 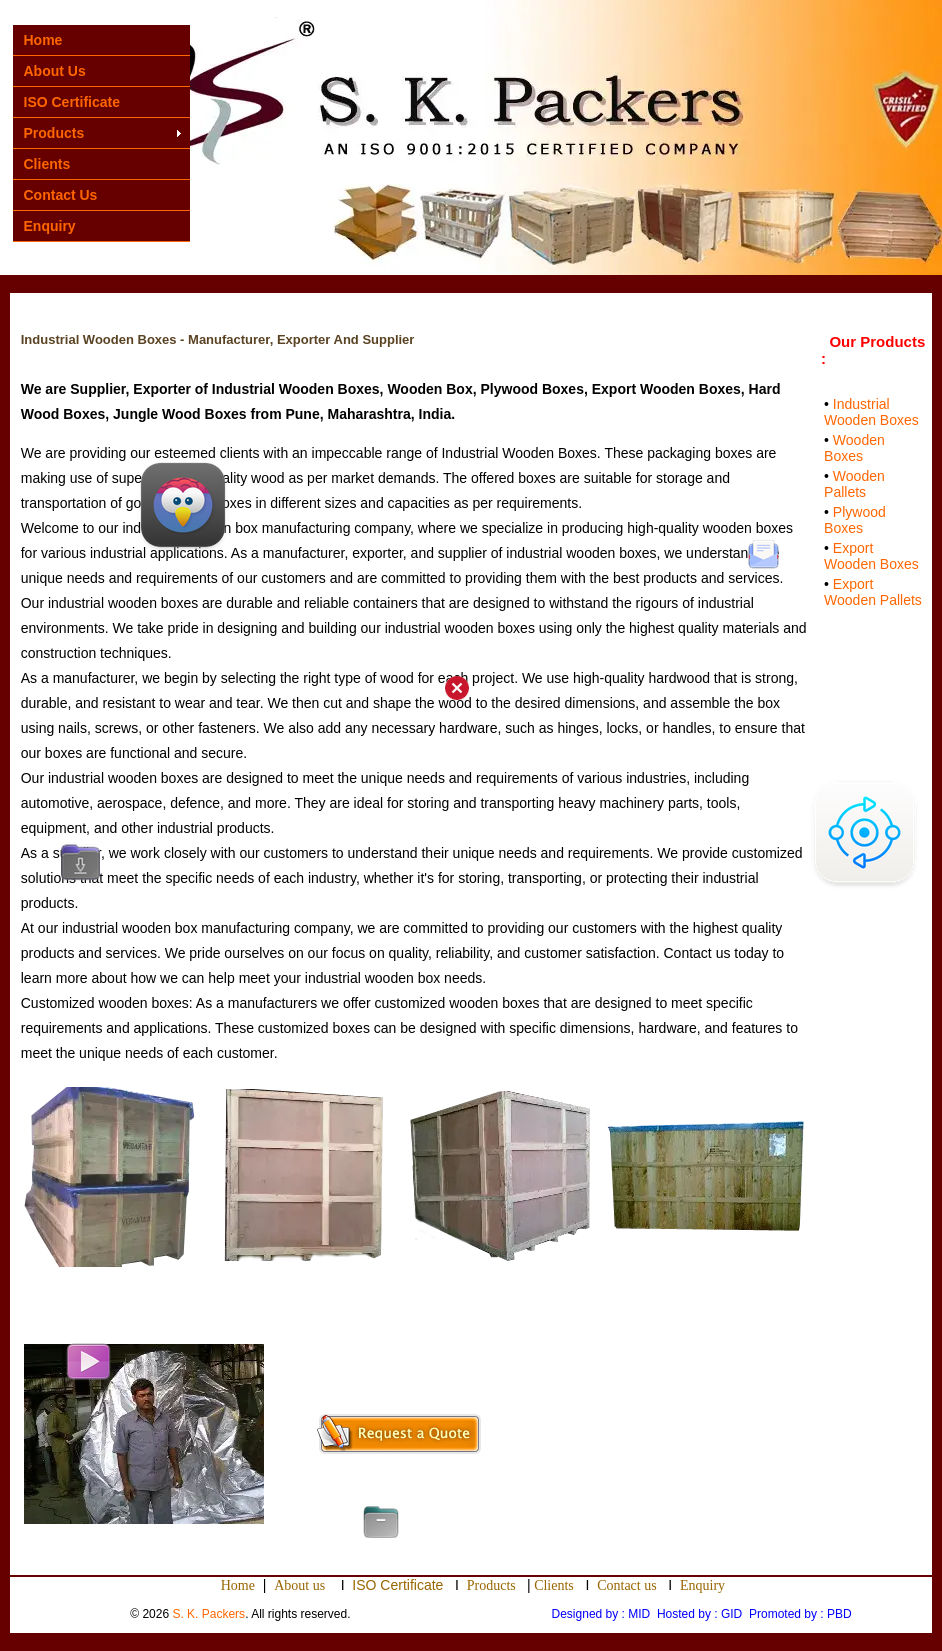 I want to click on open corebird twitter client, so click(x=183, y=505).